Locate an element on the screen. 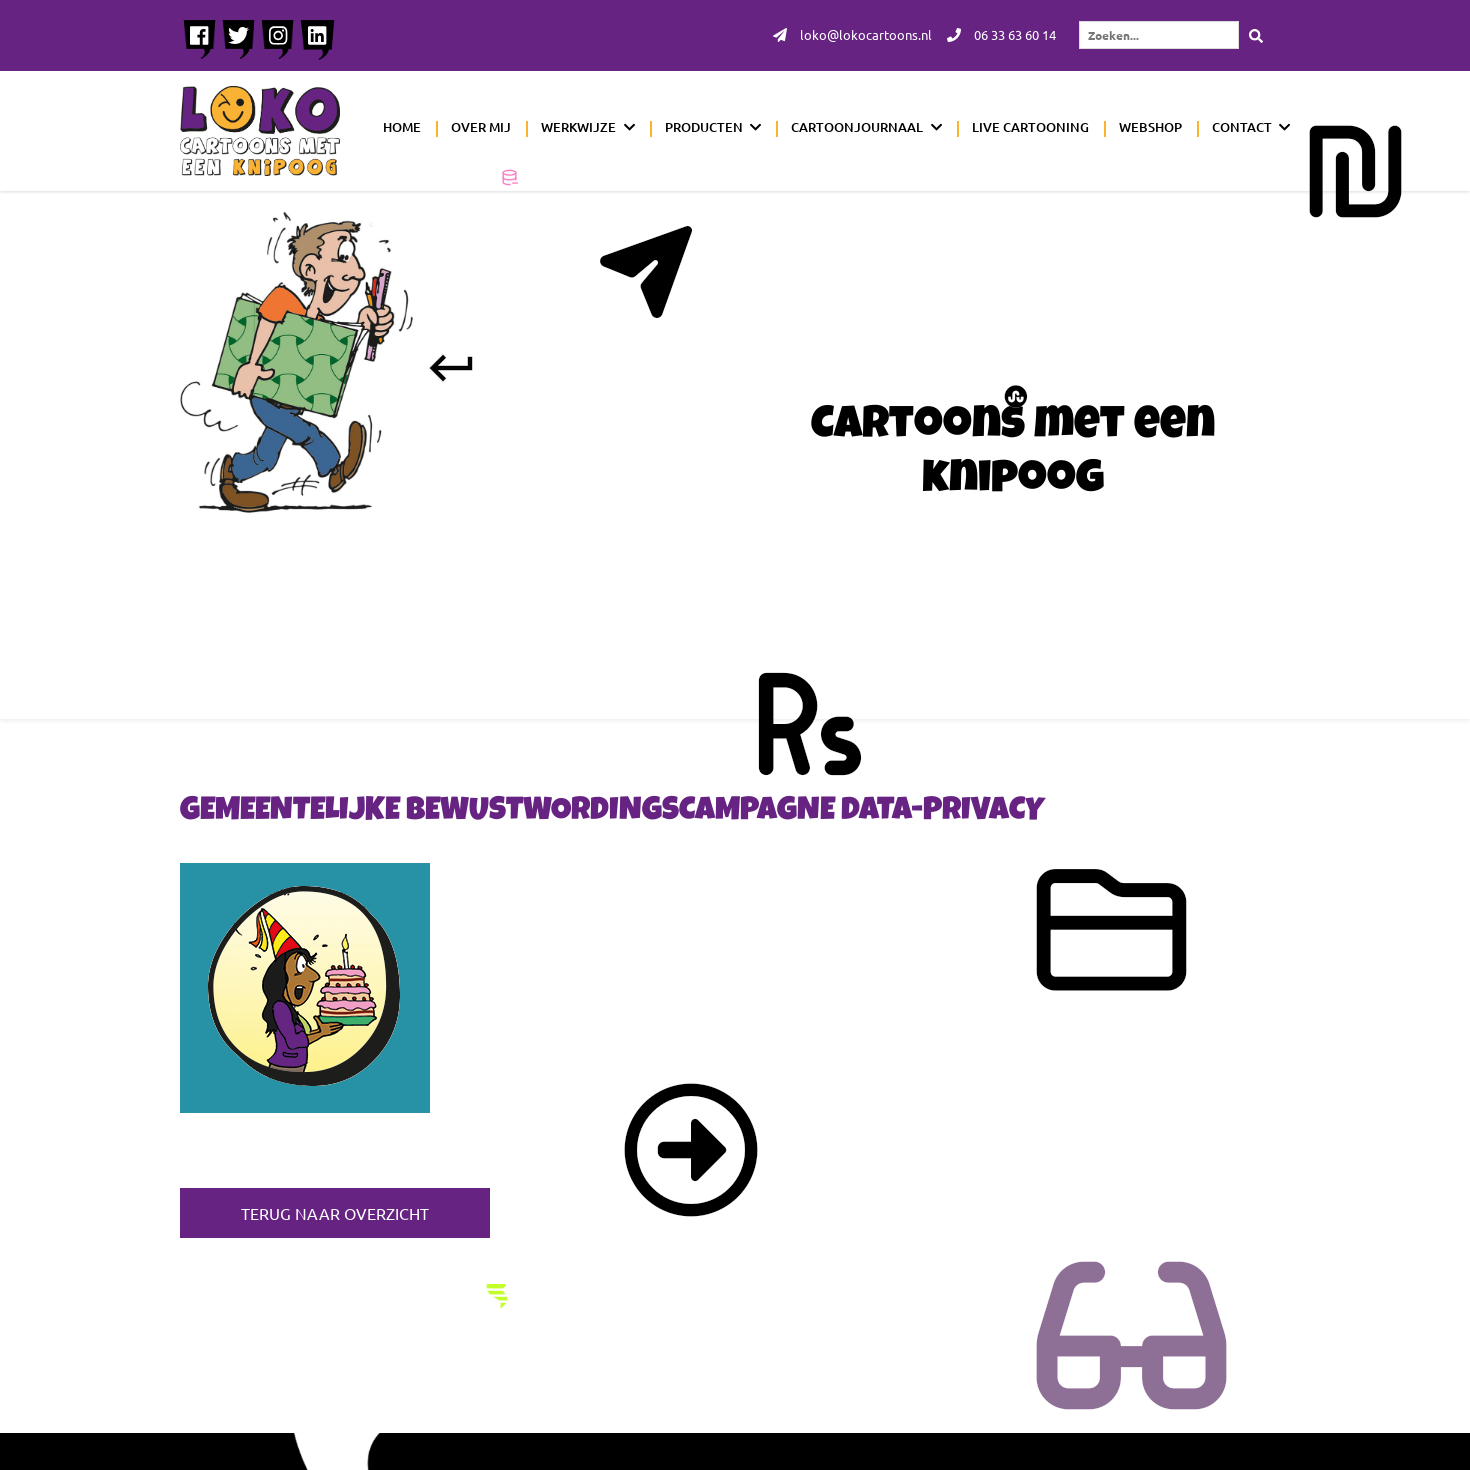 The height and width of the screenshot is (1470, 1470). stumbleupon social media logo is located at coordinates (1015, 396).